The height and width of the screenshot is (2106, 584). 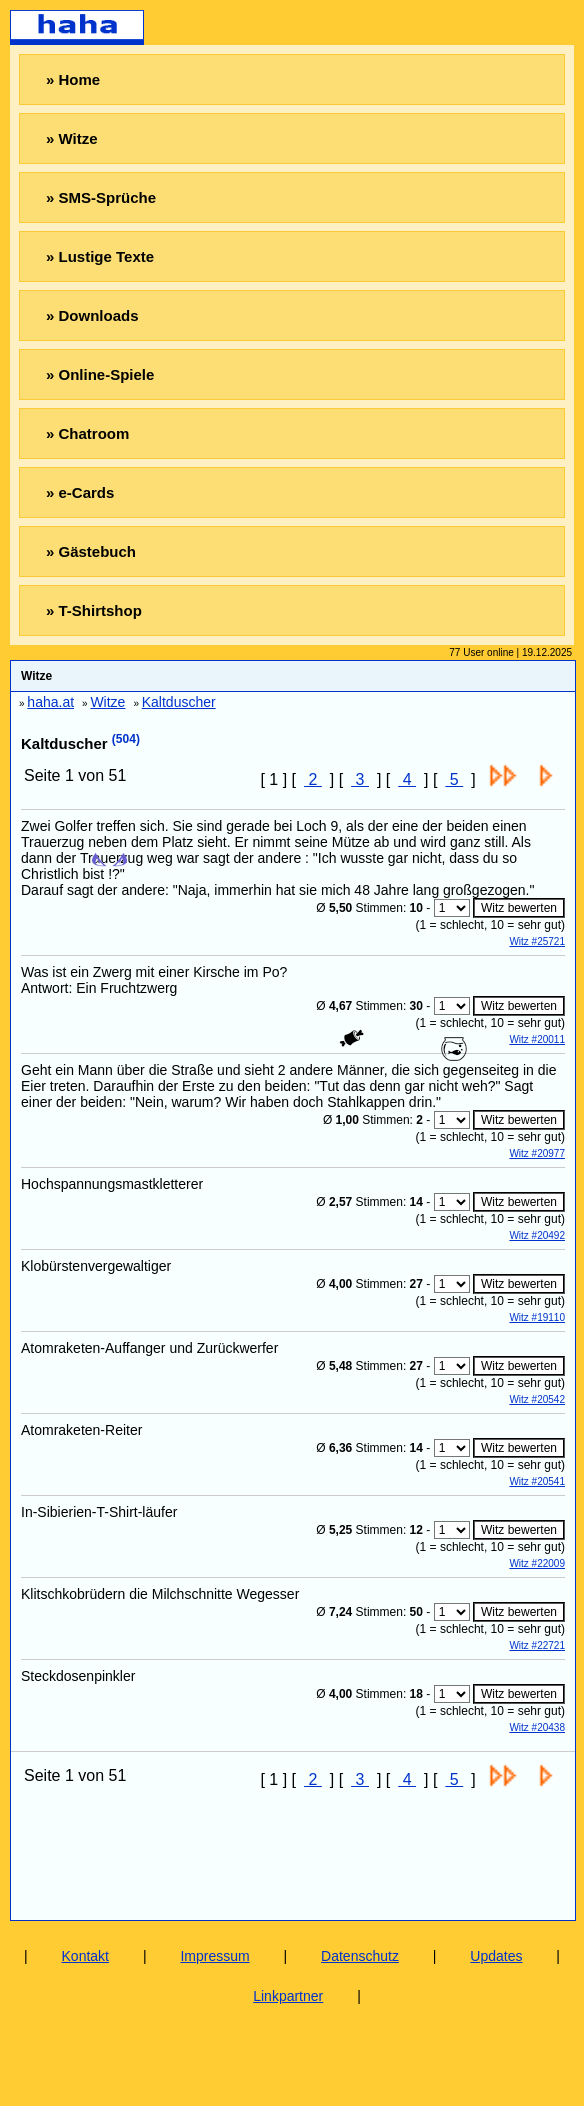 I want to click on access aquarium or fish tank features, so click(x=454, y=1049).